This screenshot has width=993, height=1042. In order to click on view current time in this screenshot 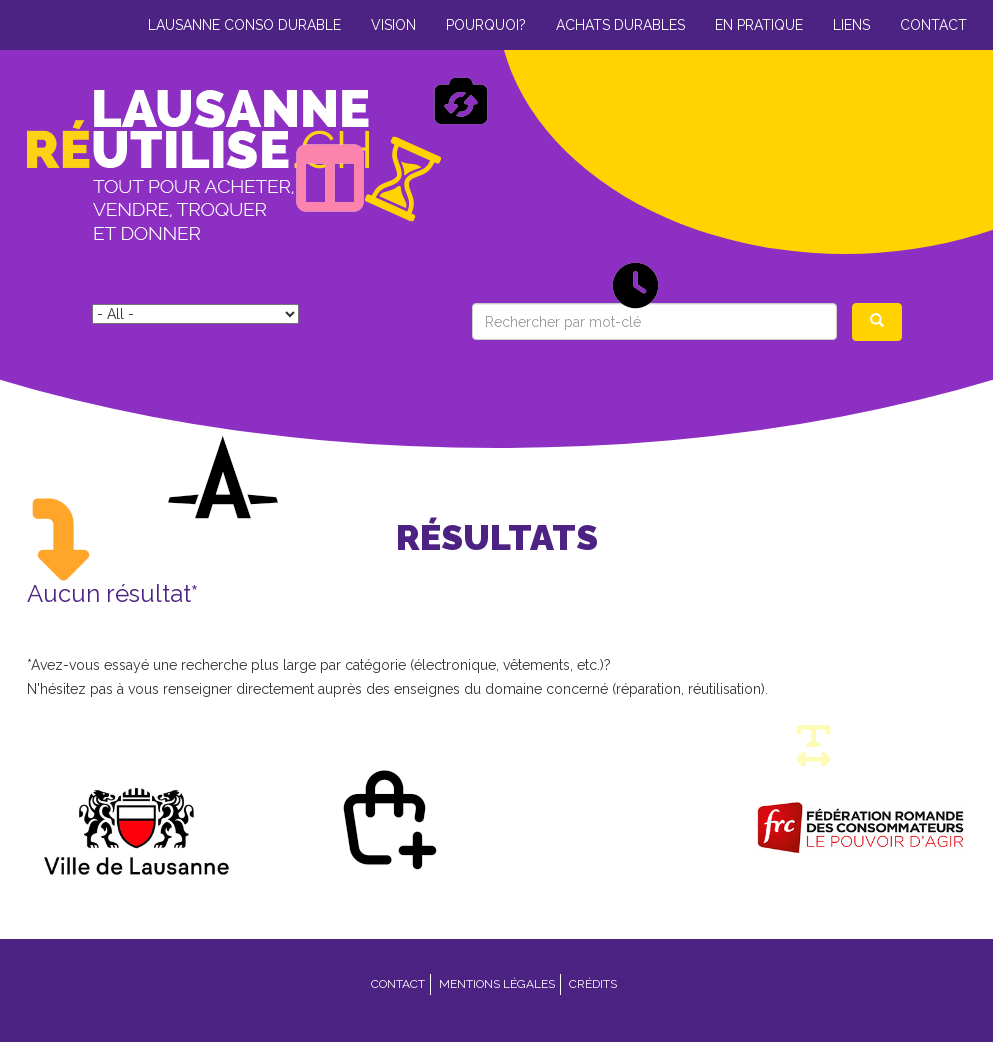, I will do `click(635, 285)`.